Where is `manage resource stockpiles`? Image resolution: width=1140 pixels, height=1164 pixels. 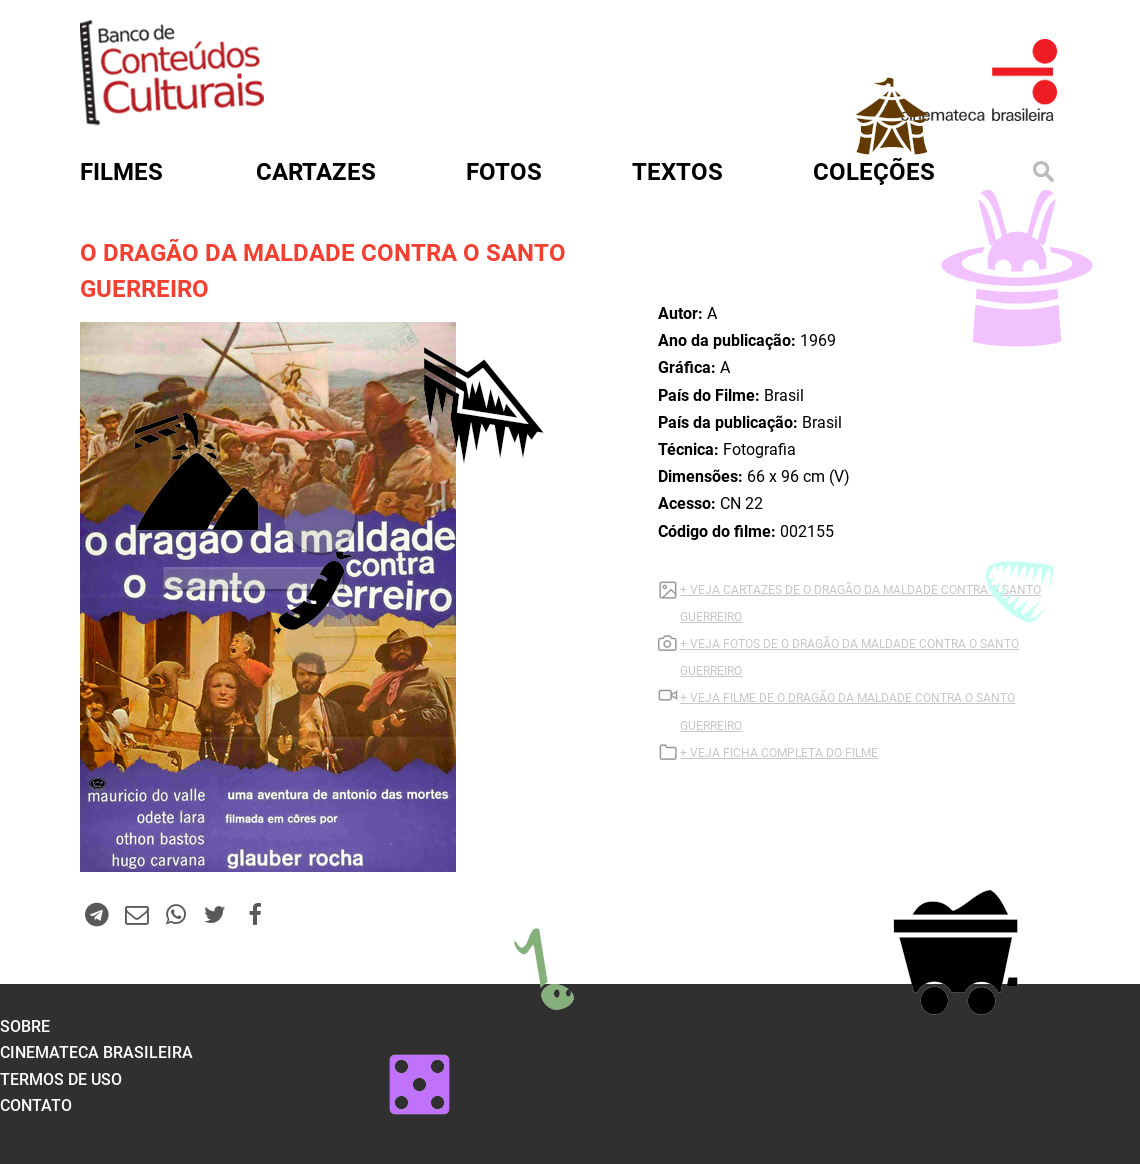 manage resource stockpiles is located at coordinates (196, 469).